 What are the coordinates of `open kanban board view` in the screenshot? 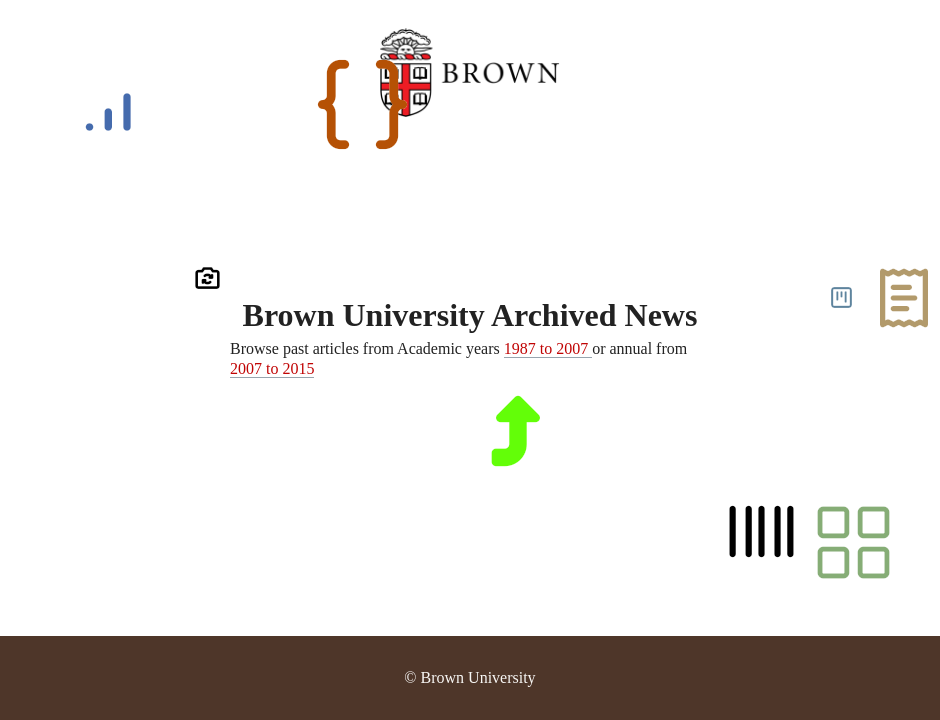 It's located at (841, 297).